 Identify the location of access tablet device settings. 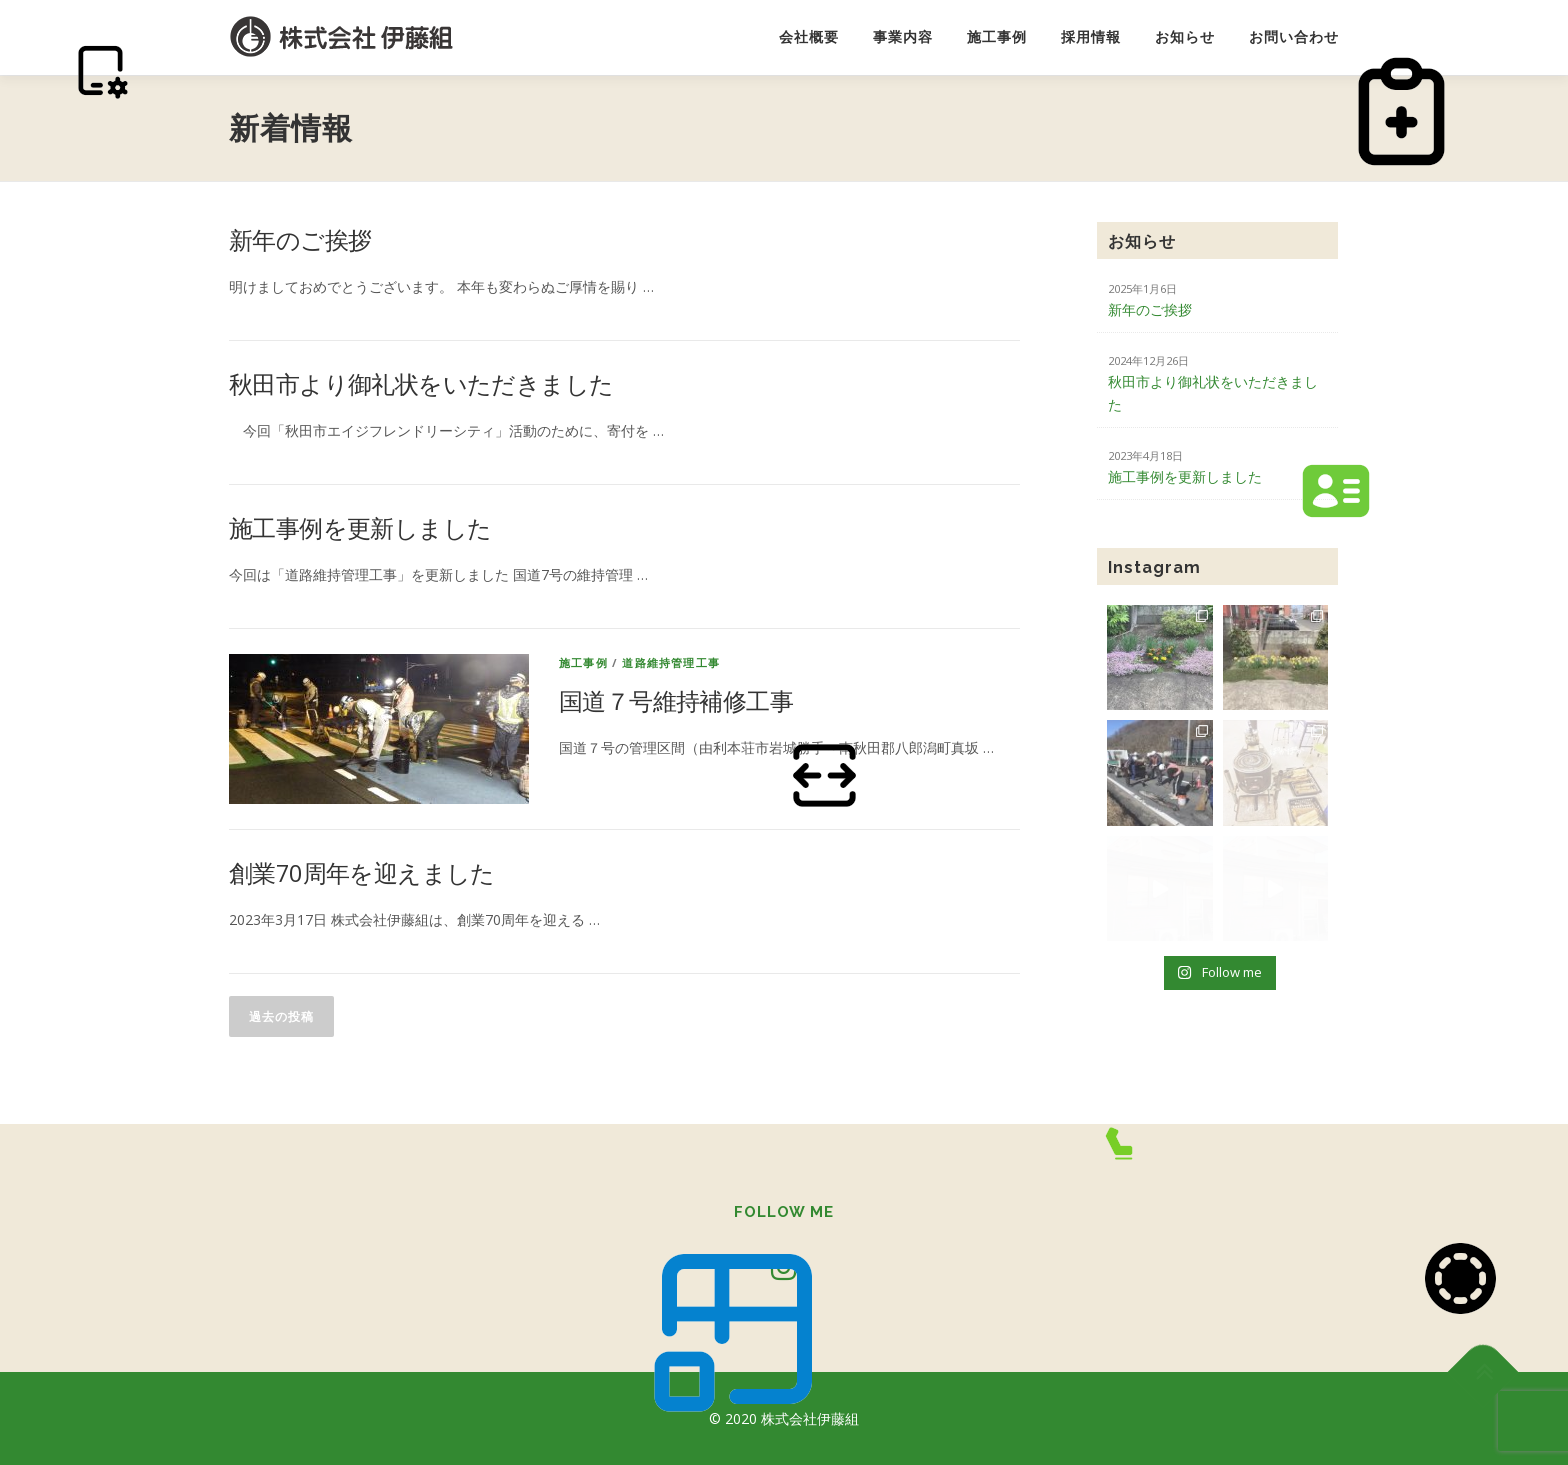
(100, 70).